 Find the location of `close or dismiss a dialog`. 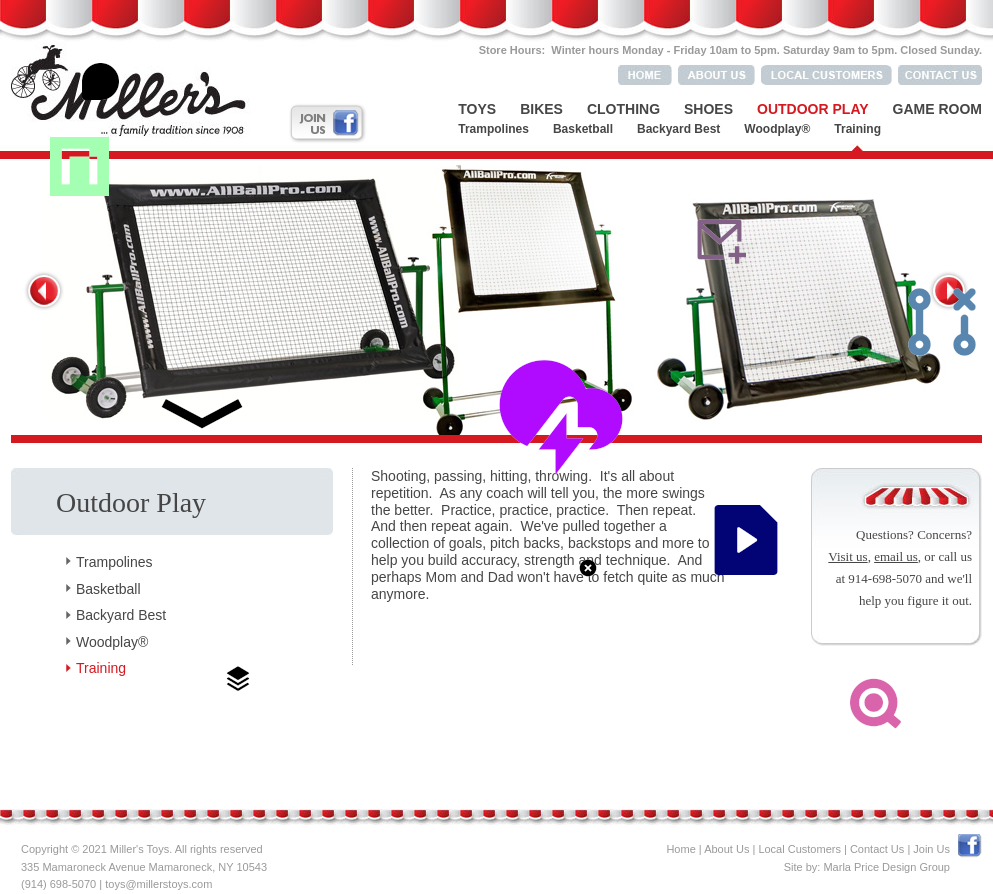

close or dismiss a dialog is located at coordinates (588, 568).